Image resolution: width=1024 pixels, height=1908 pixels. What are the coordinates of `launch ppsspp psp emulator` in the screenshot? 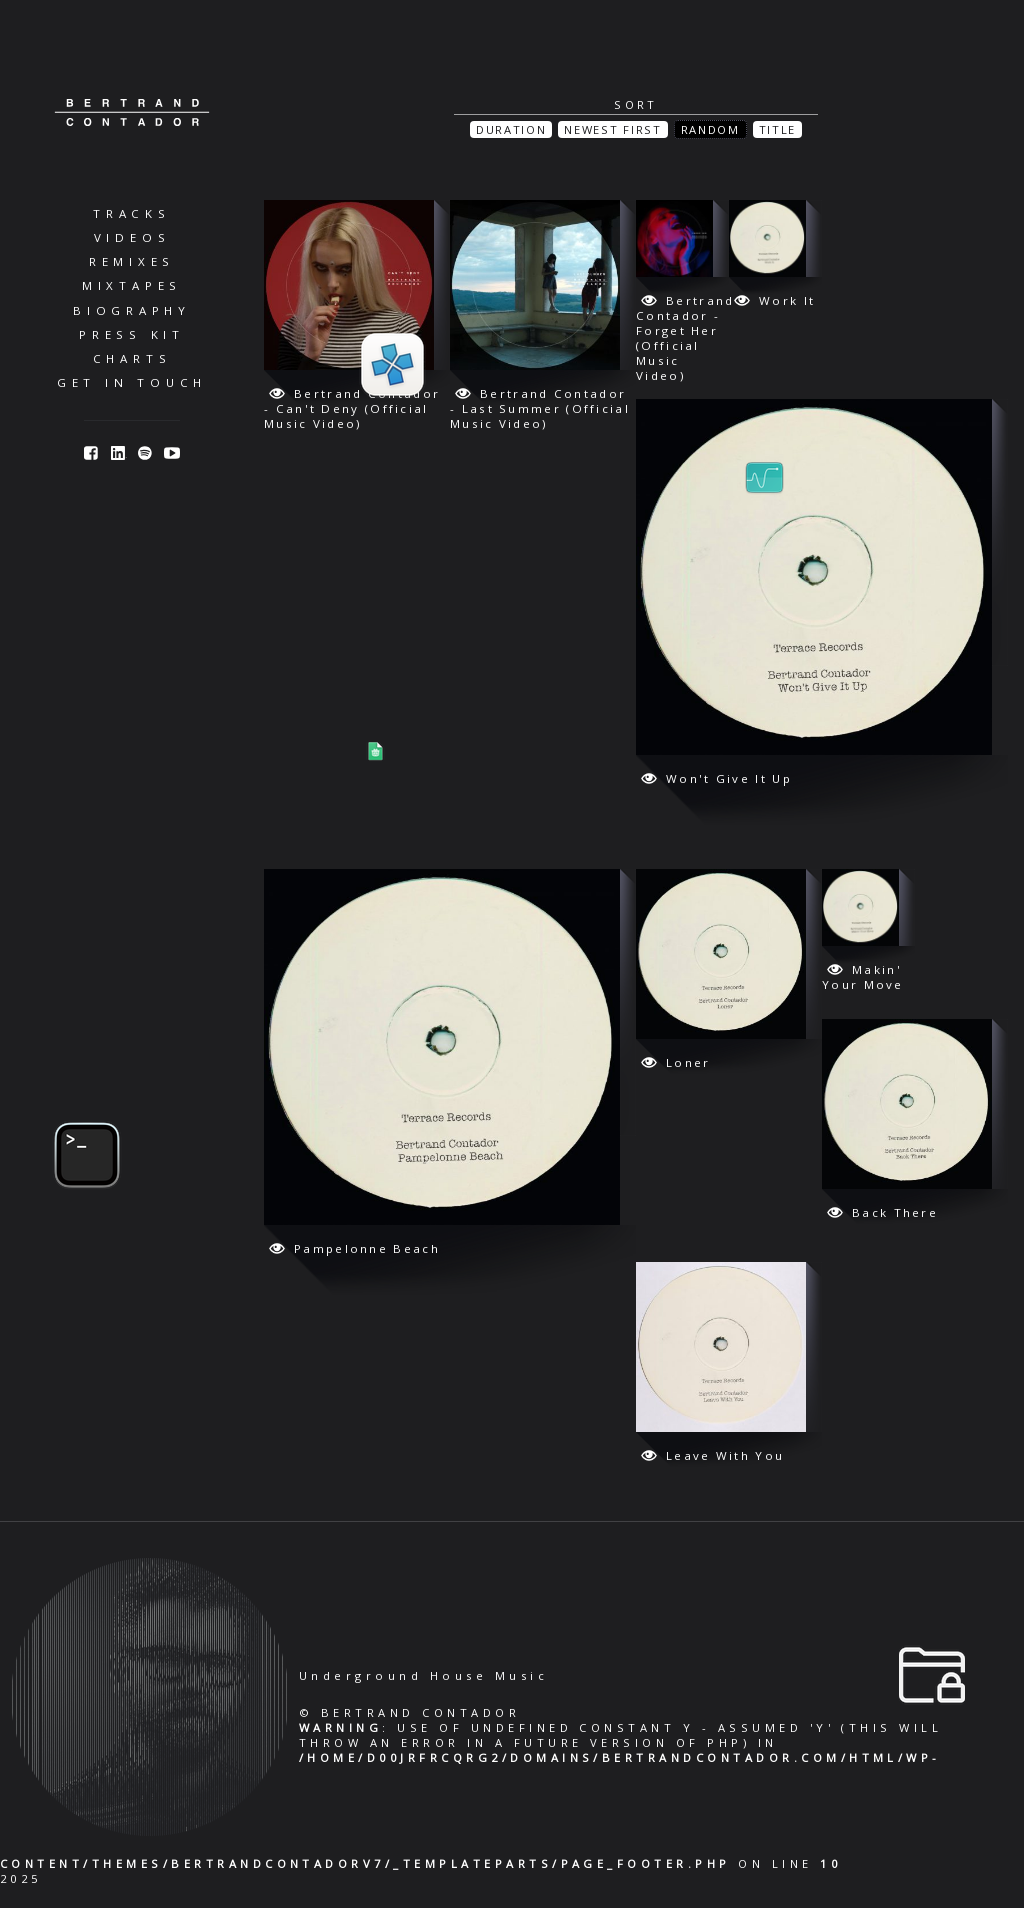 It's located at (392, 364).